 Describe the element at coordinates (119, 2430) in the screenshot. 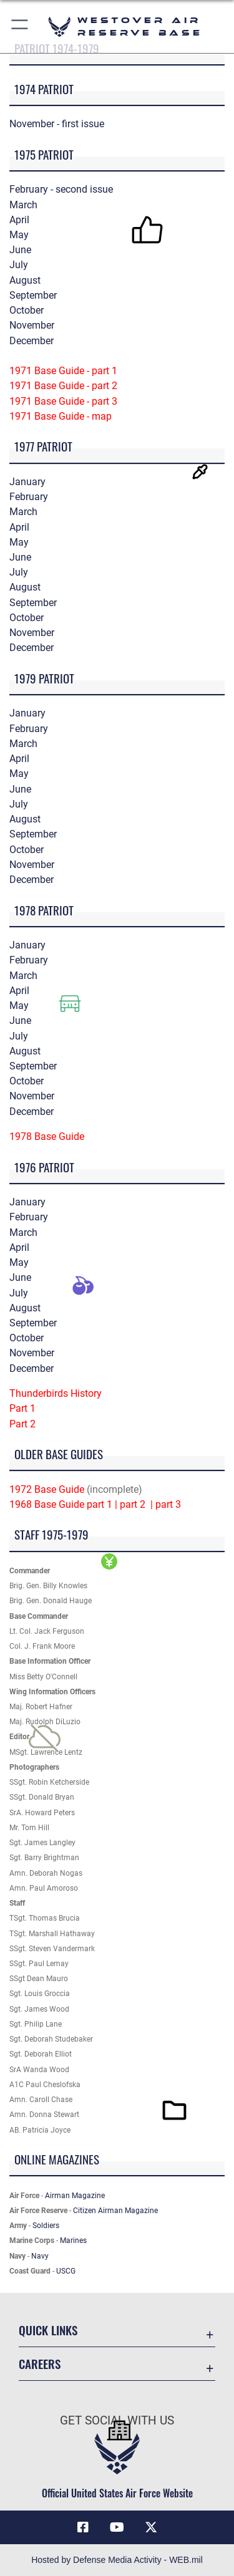

I see `view apartment or residential listings` at that location.